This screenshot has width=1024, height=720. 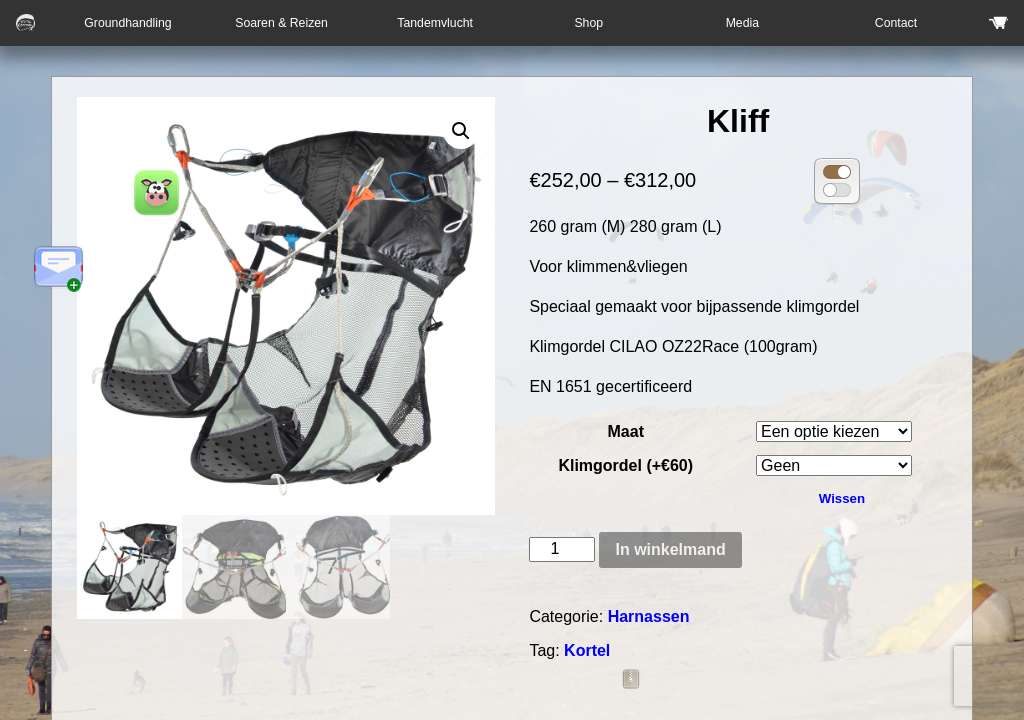 What do you see at coordinates (58, 266) in the screenshot?
I see `compose a new email message` at bounding box center [58, 266].